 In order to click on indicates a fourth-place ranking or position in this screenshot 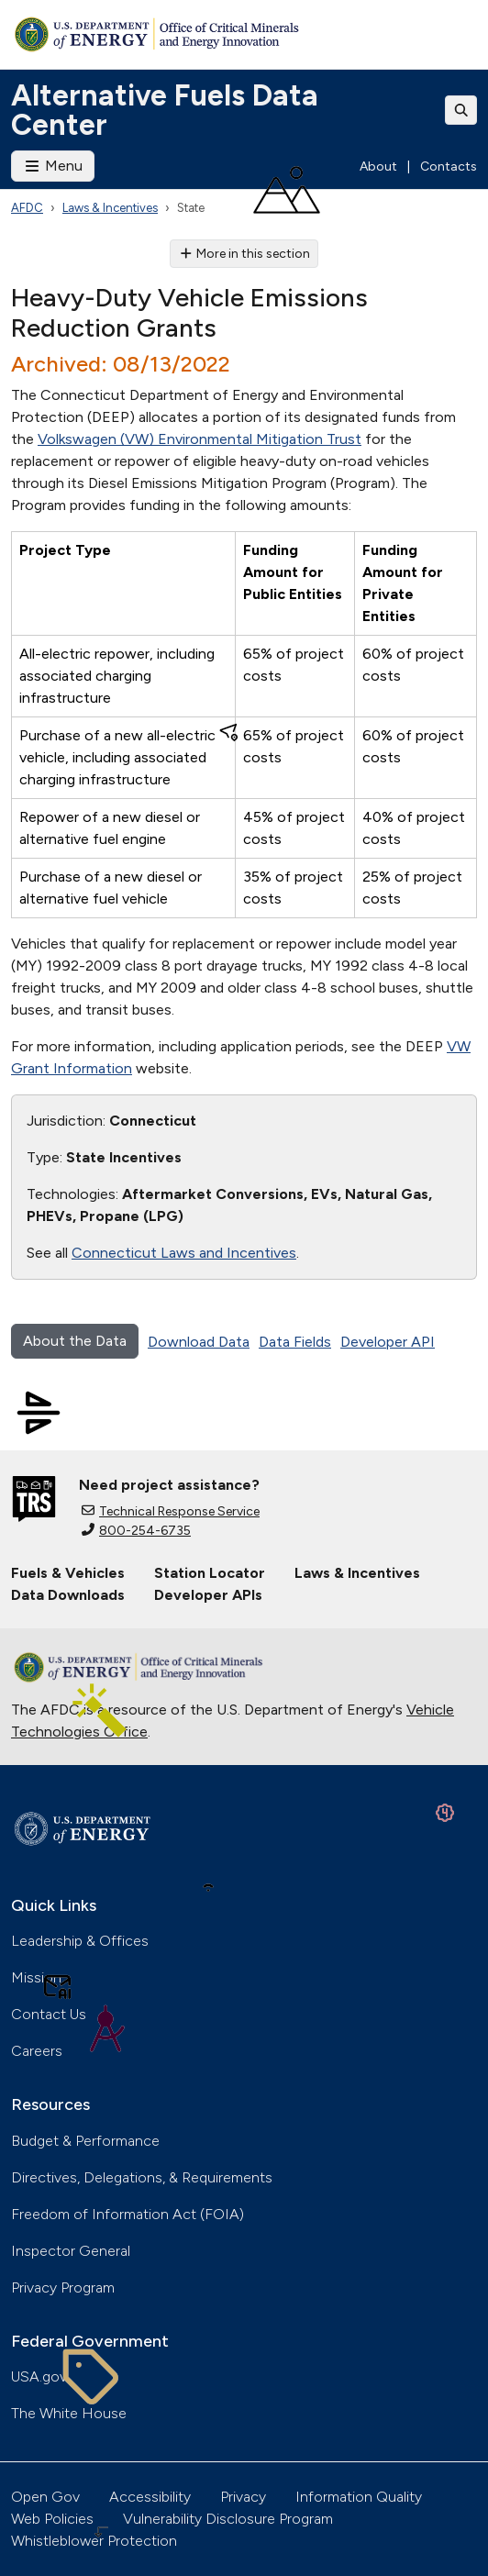, I will do `click(445, 1813)`.